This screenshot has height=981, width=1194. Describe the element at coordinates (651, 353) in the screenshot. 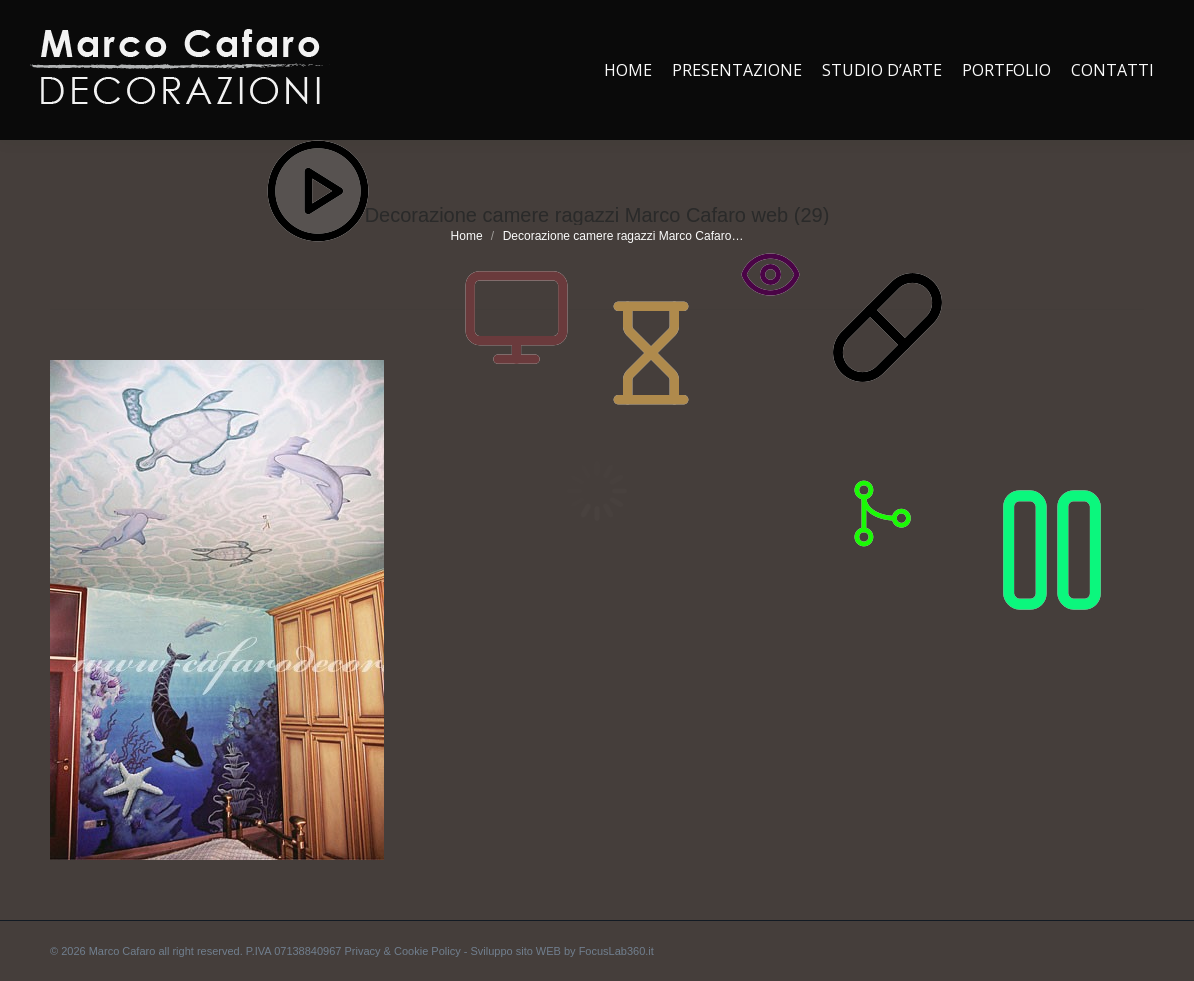

I see `indicates loading or processing in progress` at that location.